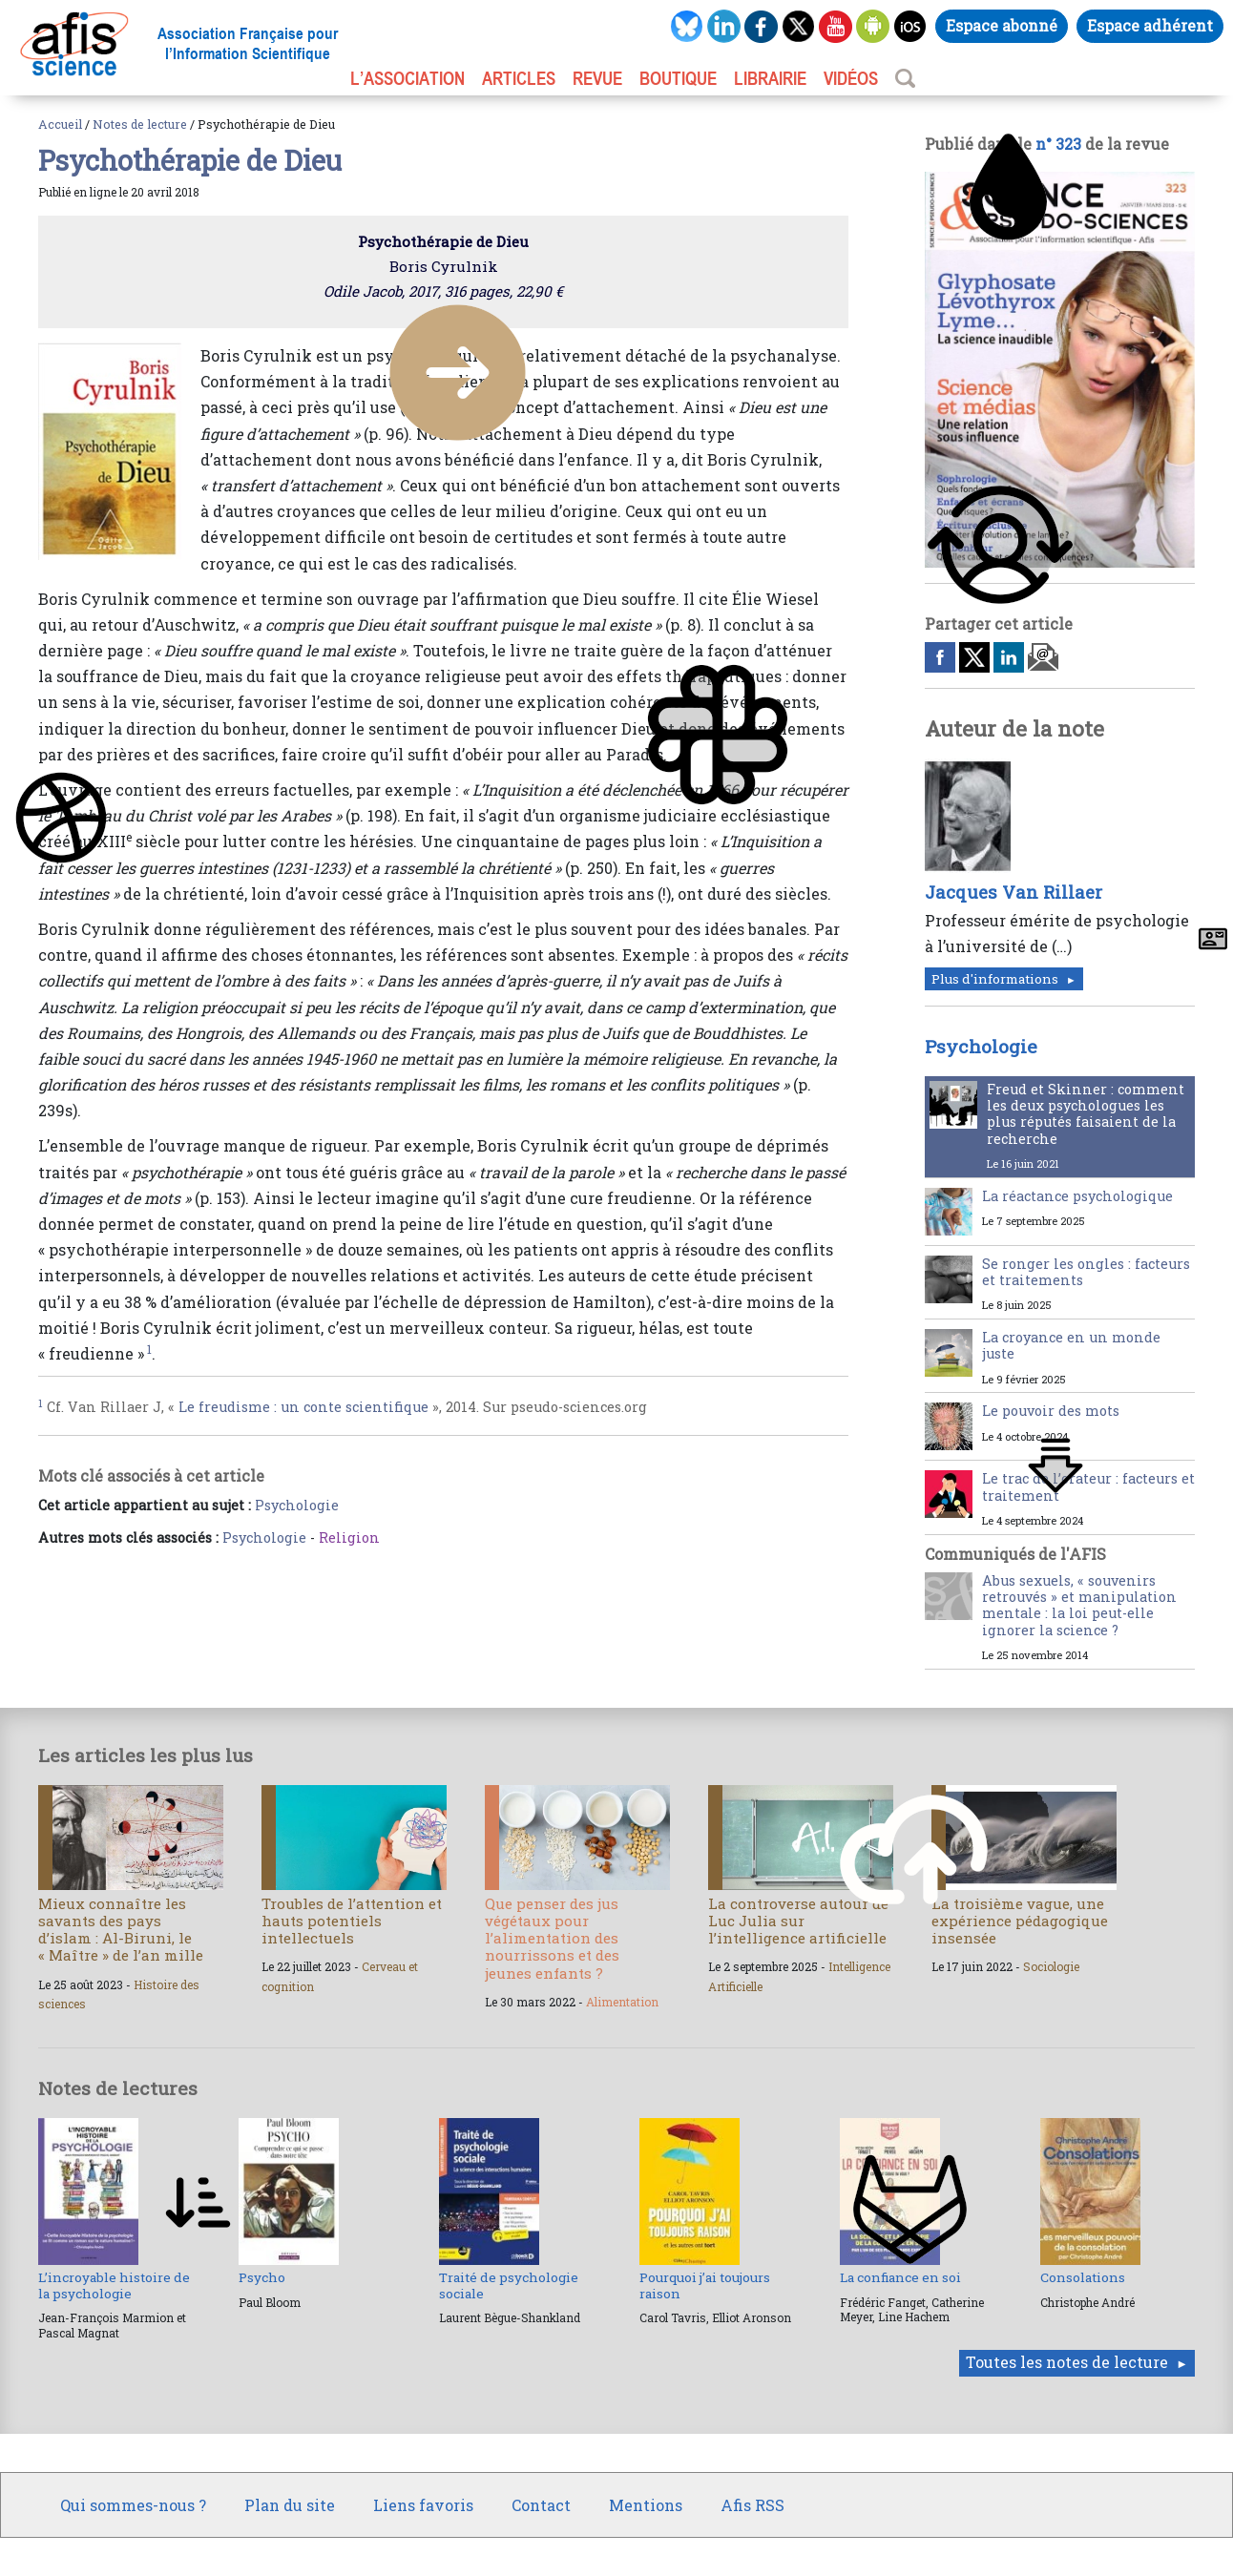 The image size is (1233, 2576). Describe the element at coordinates (1008, 188) in the screenshot. I see `adjust color or tint settings` at that location.